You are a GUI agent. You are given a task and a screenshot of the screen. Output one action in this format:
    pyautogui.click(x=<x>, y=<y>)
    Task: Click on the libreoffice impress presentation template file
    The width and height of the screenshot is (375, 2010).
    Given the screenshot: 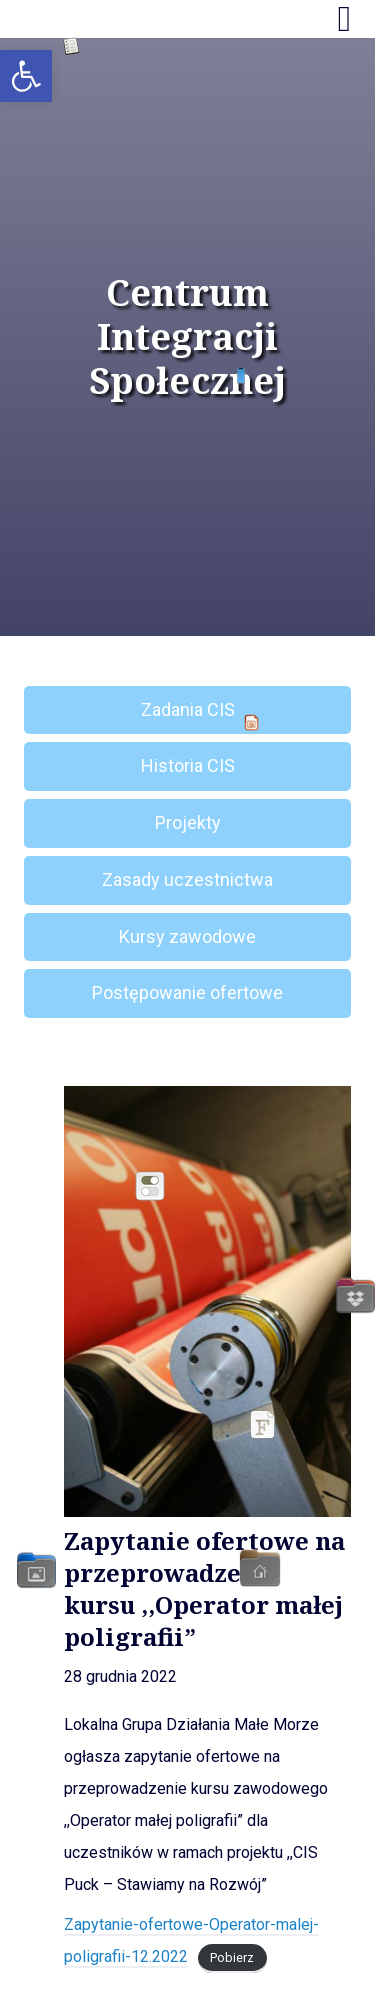 What is the action you would take?
    pyautogui.click(x=251, y=722)
    